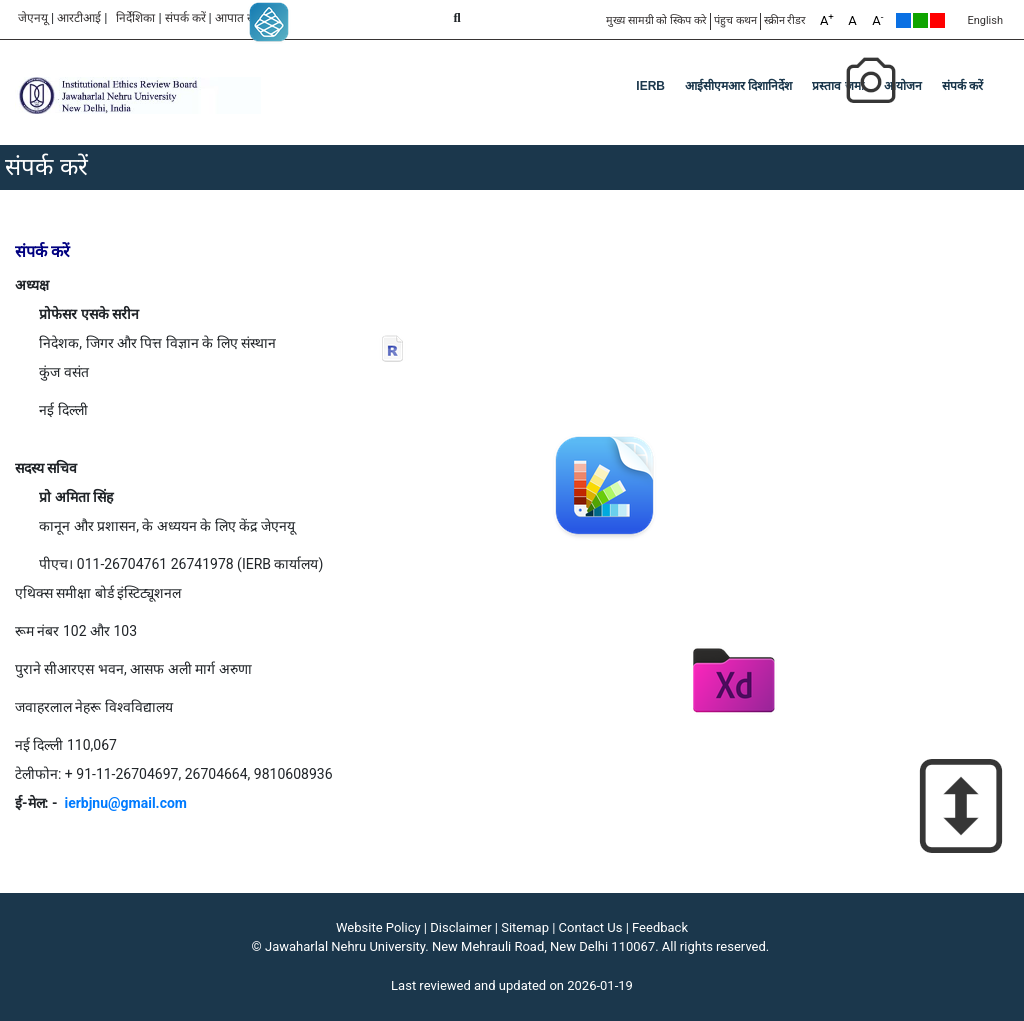 The image size is (1024, 1021). What do you see at coordinates (604, 485) in the screenshot?
I see `open appearance and theme settings` at bounding box center [604, 485].